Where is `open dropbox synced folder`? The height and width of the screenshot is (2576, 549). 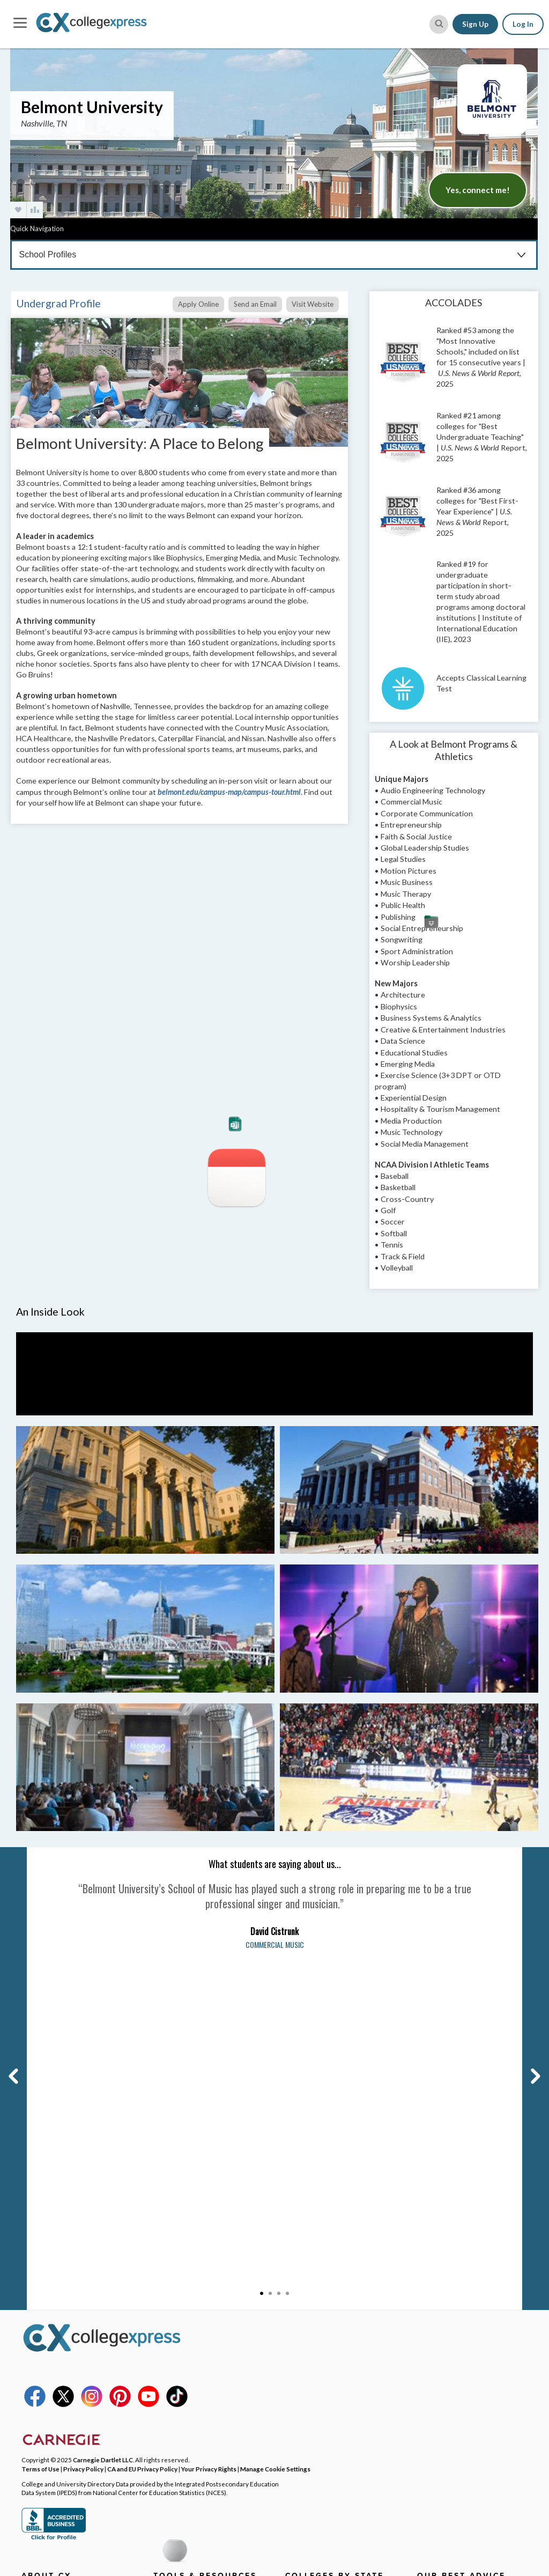
open dropbox synced folder is located at coordinates (431, 921).